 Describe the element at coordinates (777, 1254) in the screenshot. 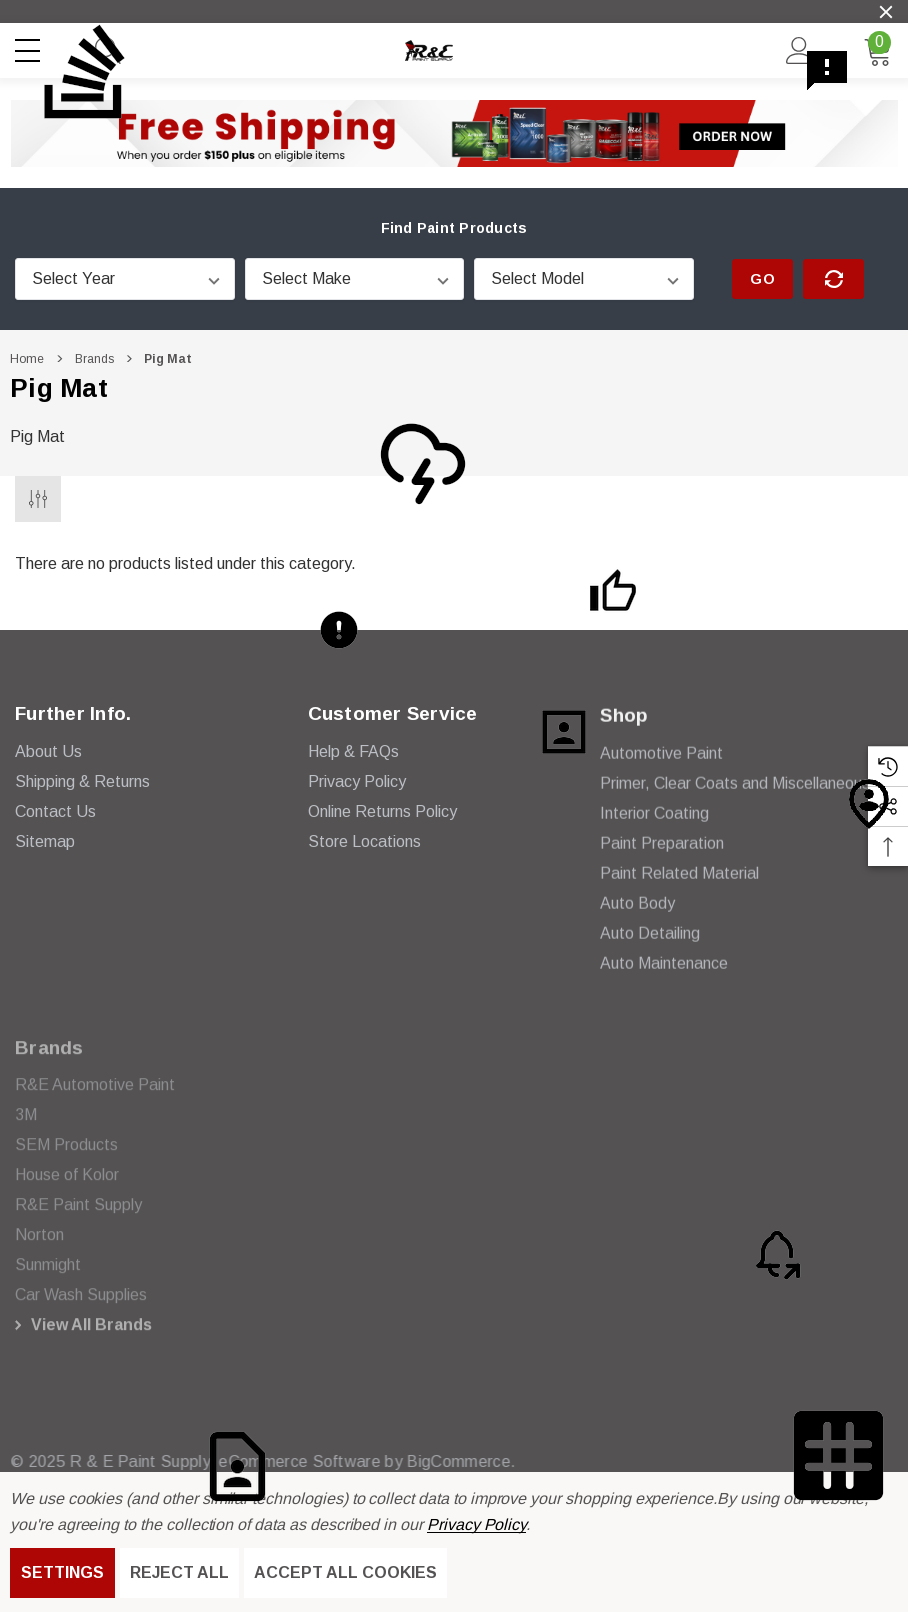

I see `share notification settings` at that location.